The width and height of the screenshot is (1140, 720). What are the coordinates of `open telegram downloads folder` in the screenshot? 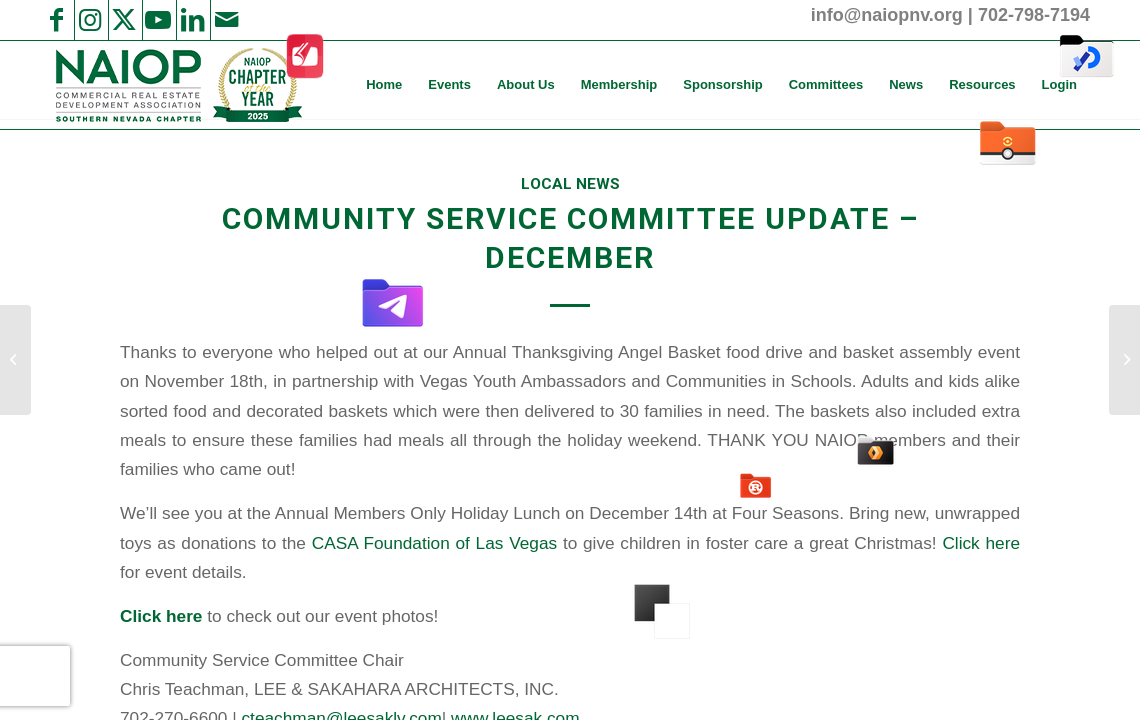 It's located at (392, 304).